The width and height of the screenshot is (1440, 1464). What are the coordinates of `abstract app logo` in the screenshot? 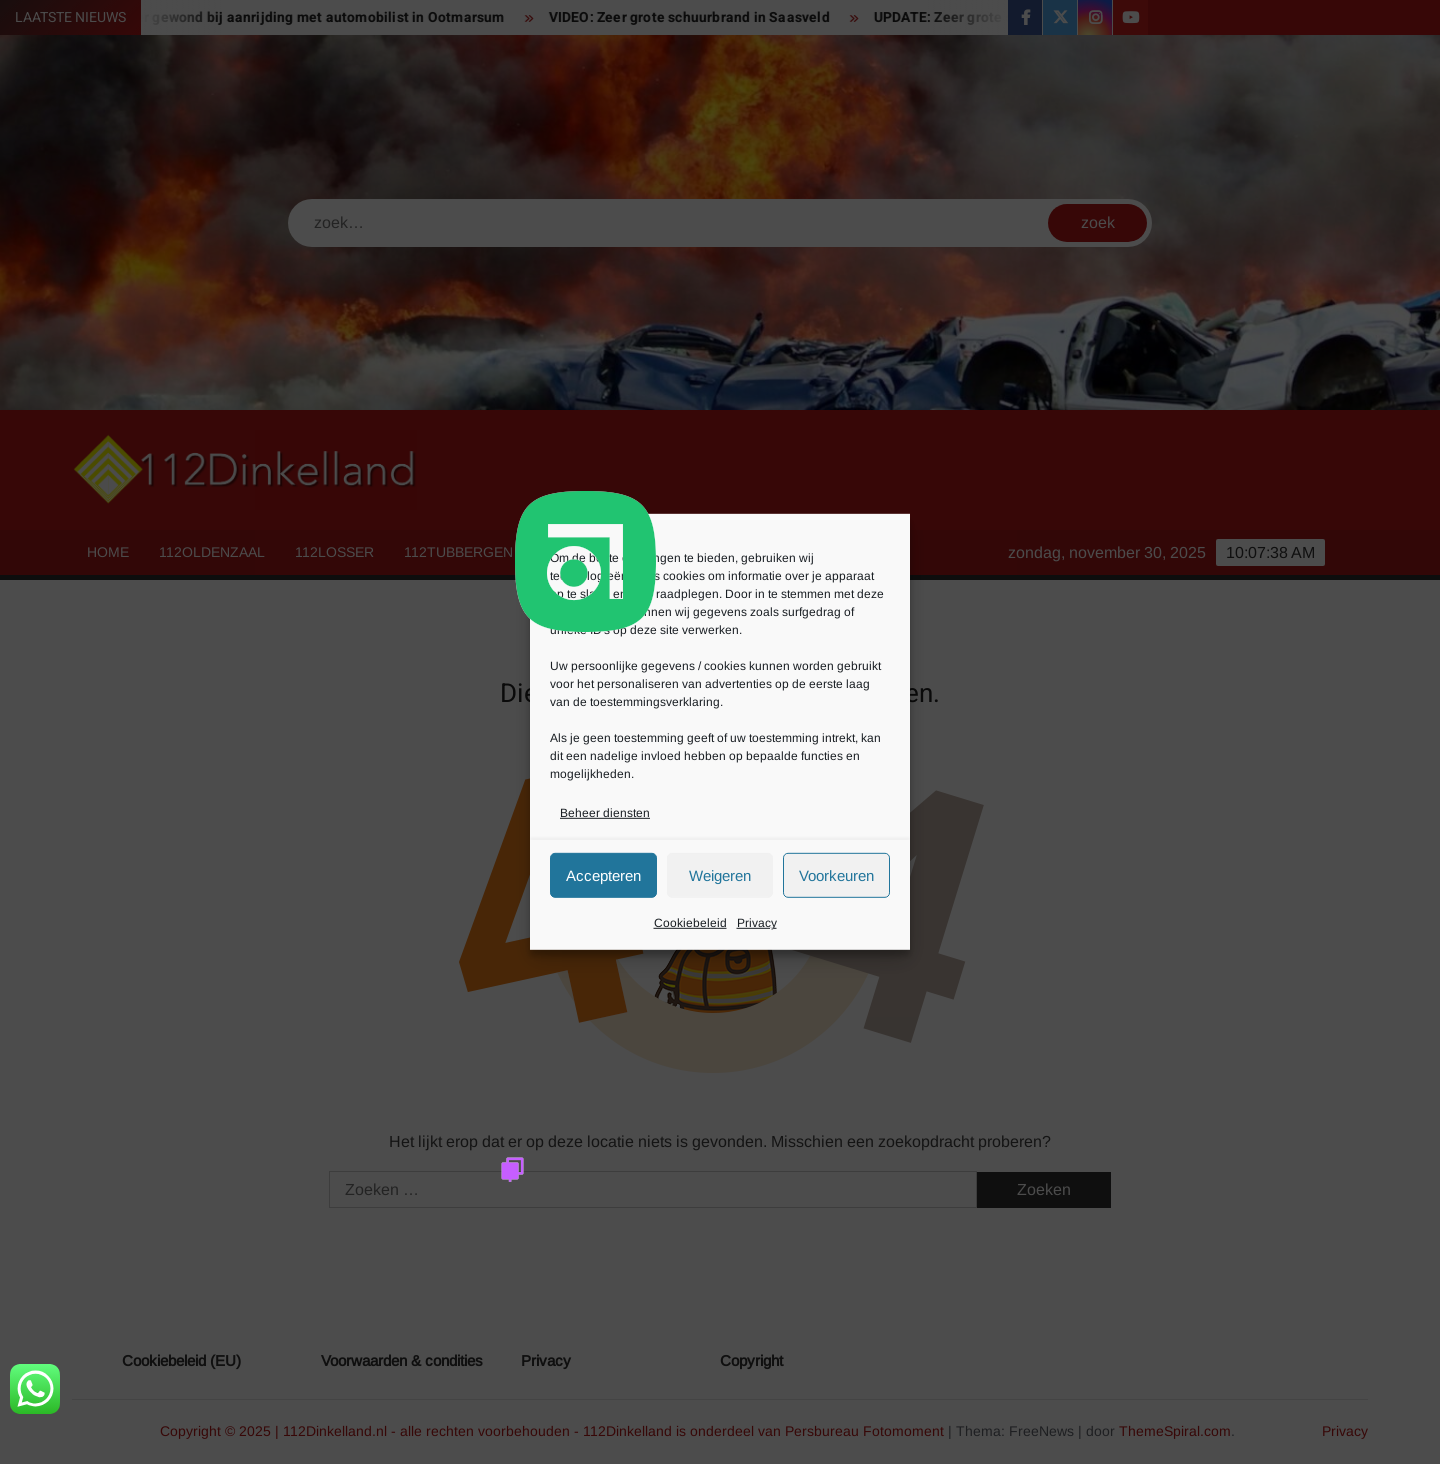 It's located at (585, 561).